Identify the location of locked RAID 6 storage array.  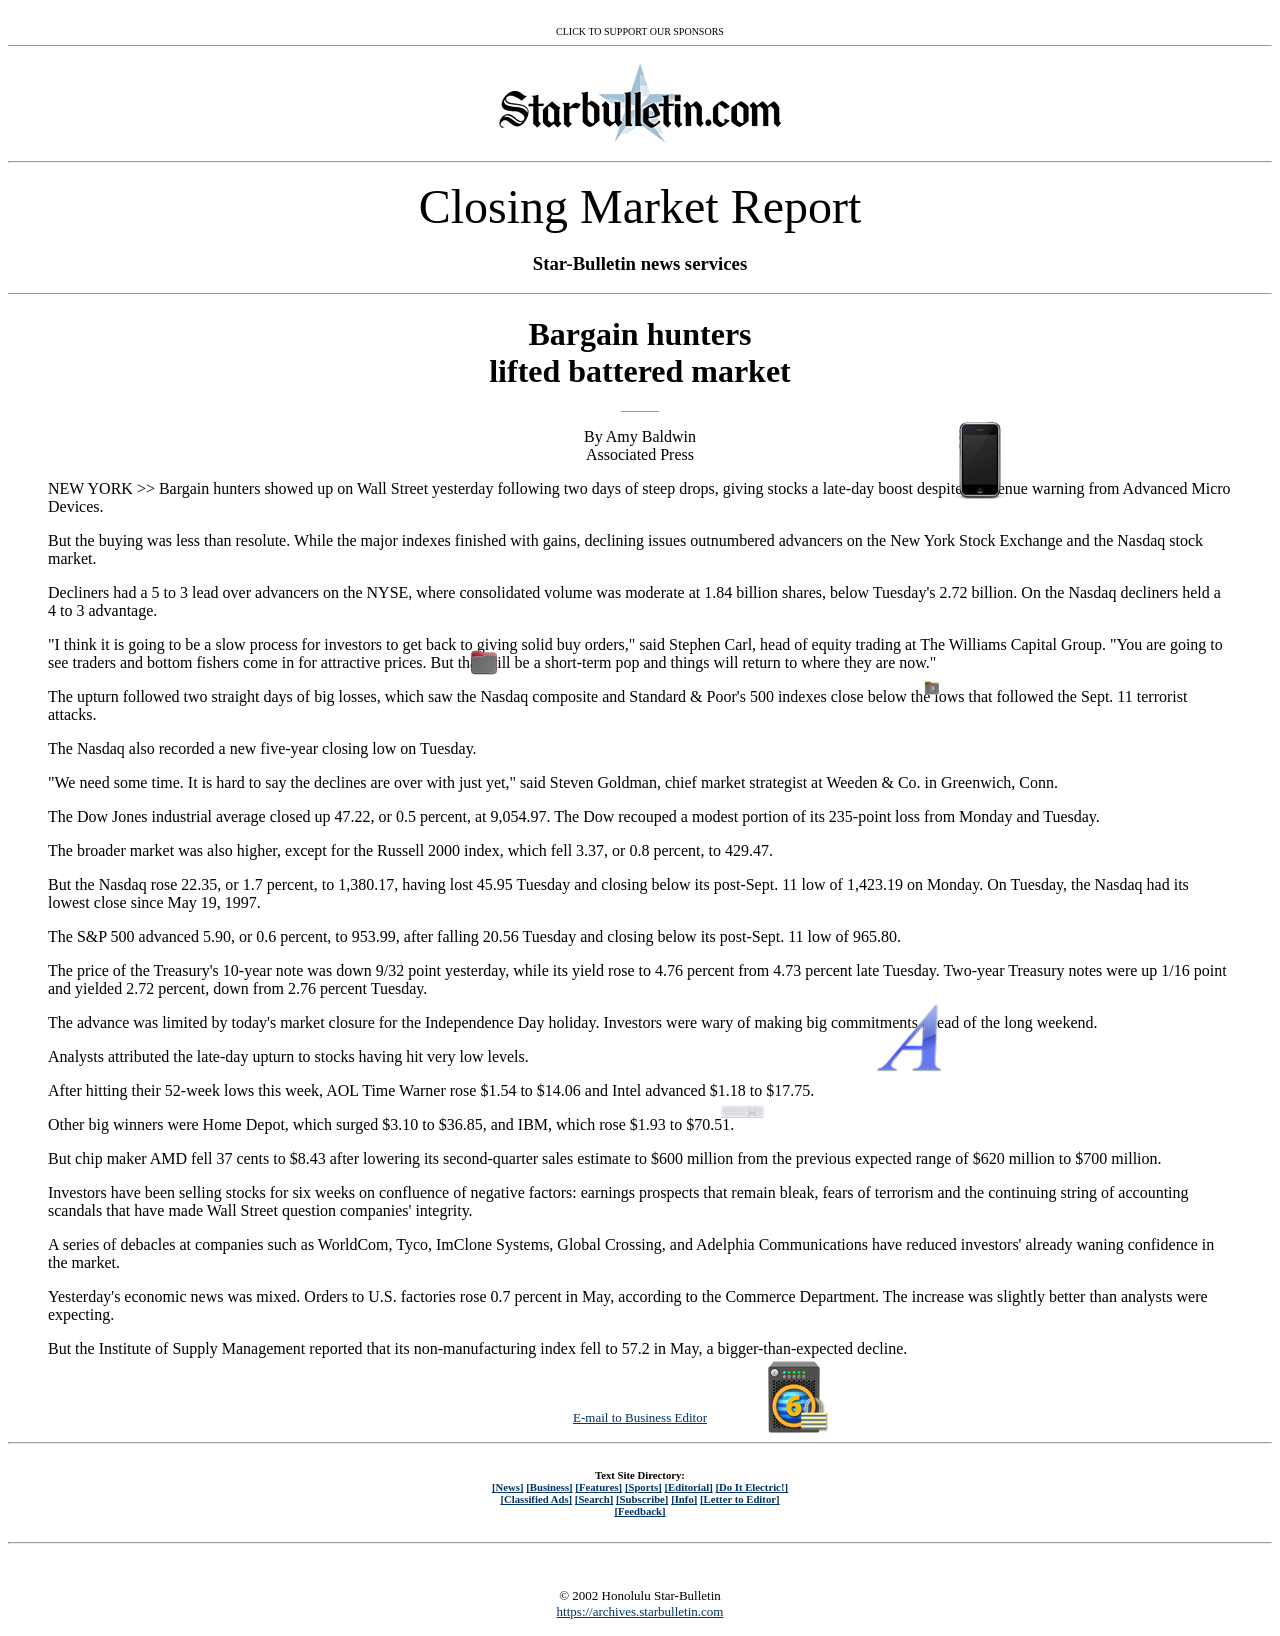
(794, 1397).